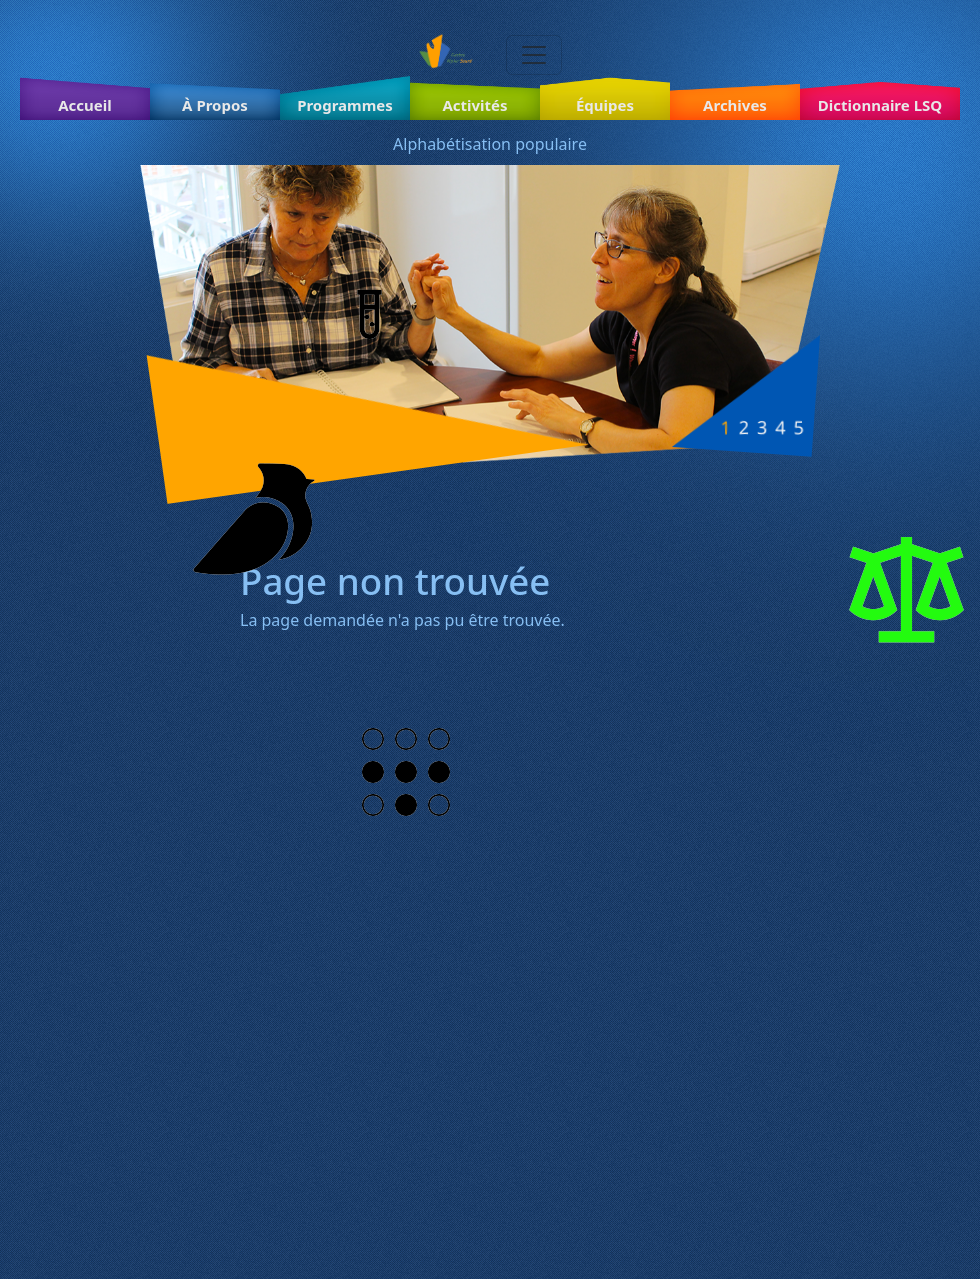  Describe the element at coordinates (369, 314) in the screenshot. I see `access lab results or test data` at that location.